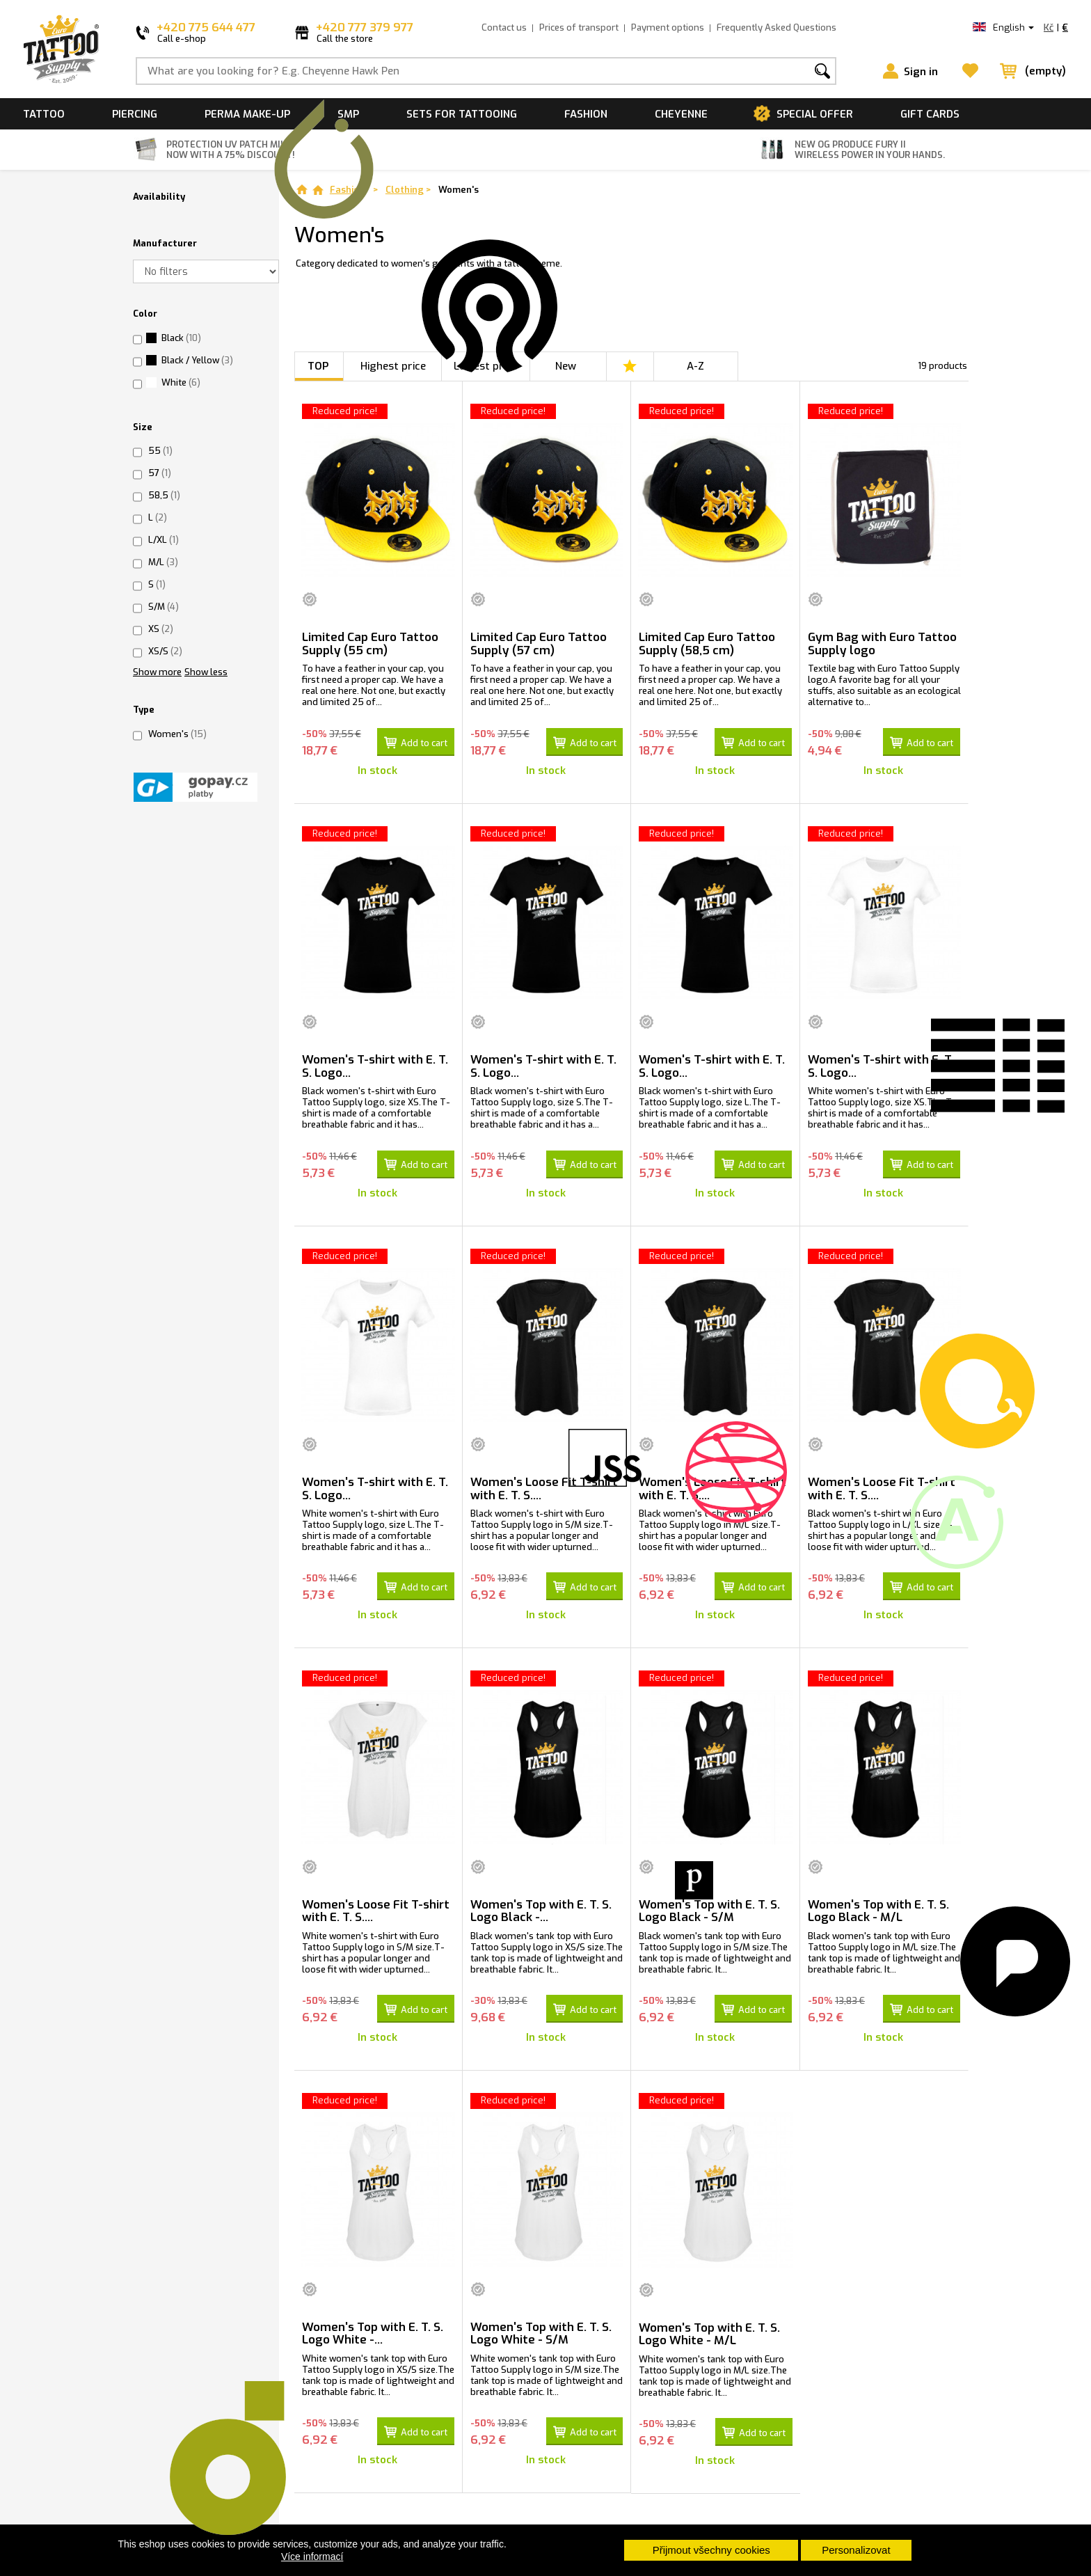 The image size is (1091, 2576). Describe the element at coordinates (605, 1457) in the screenshot. I see `JSS (JavaScript Style Sheets) library logo` at that location.